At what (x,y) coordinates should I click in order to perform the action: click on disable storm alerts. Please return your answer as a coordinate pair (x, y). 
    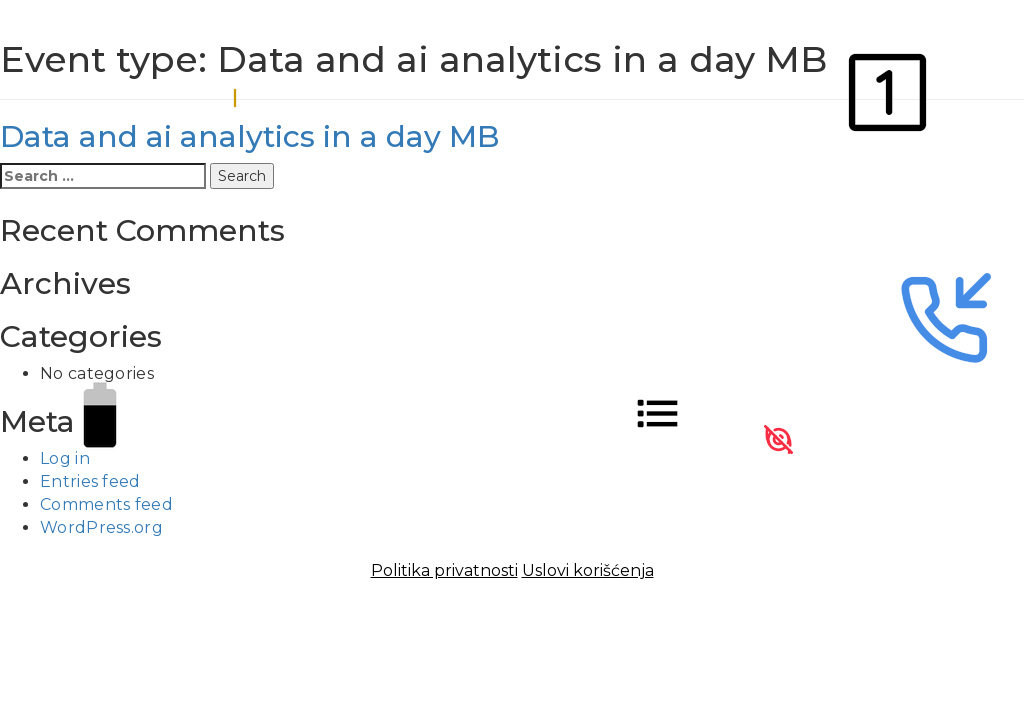
    Looking at the image, I should click on (778, 439).